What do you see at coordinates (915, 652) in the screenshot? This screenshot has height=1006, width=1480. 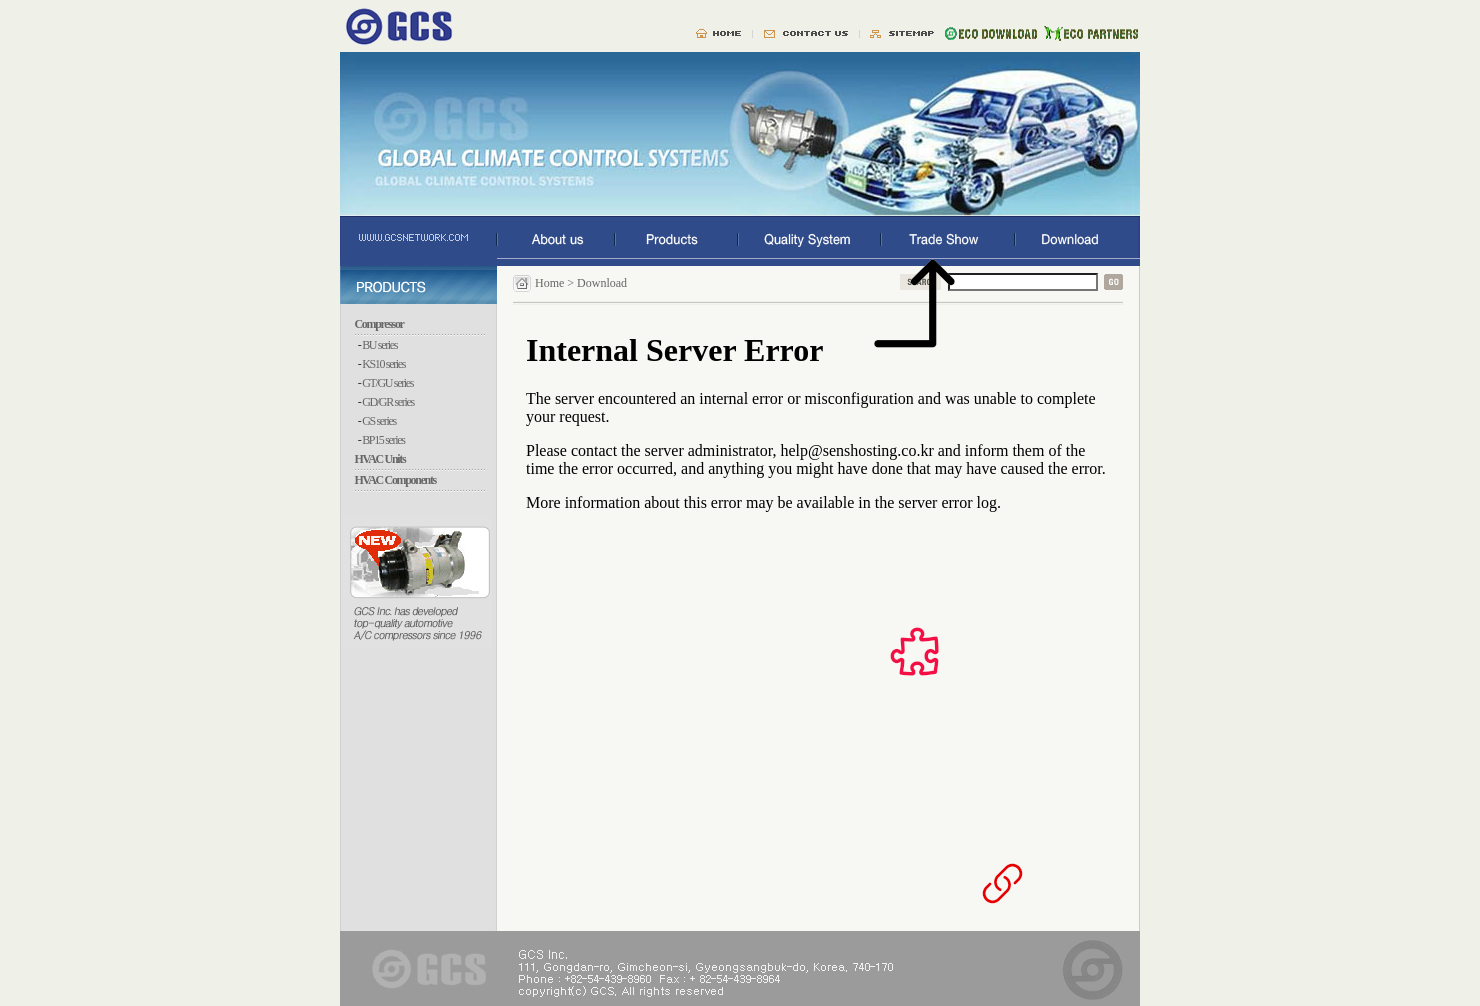 I see `access plugins or extensions` at bounding box center [915, 652].